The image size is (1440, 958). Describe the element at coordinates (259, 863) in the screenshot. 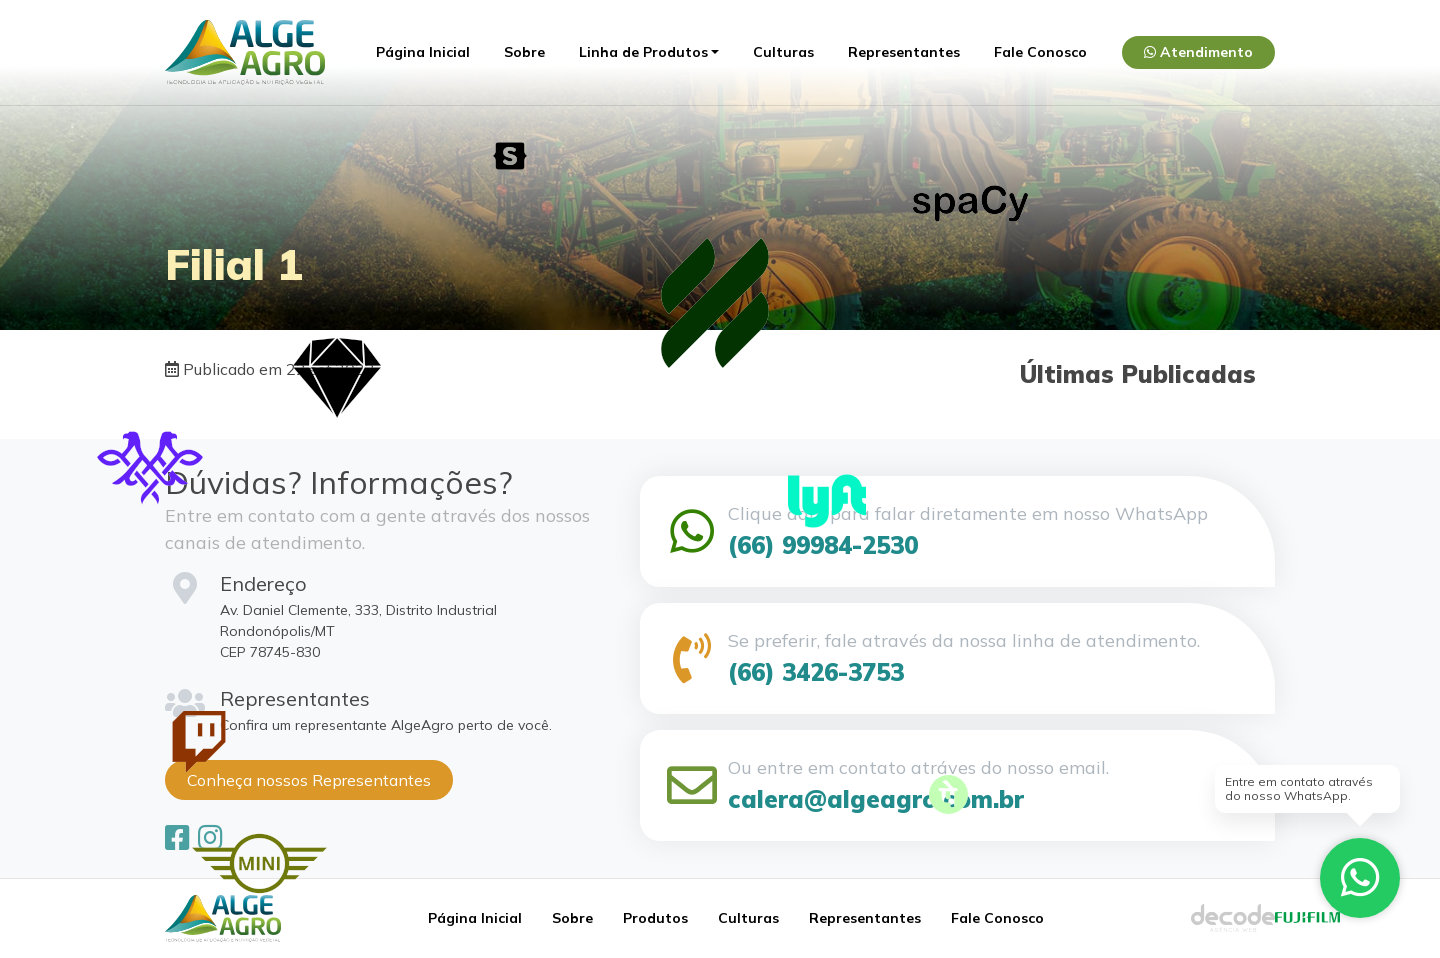

I see `mini cooper brand logo` at that location.